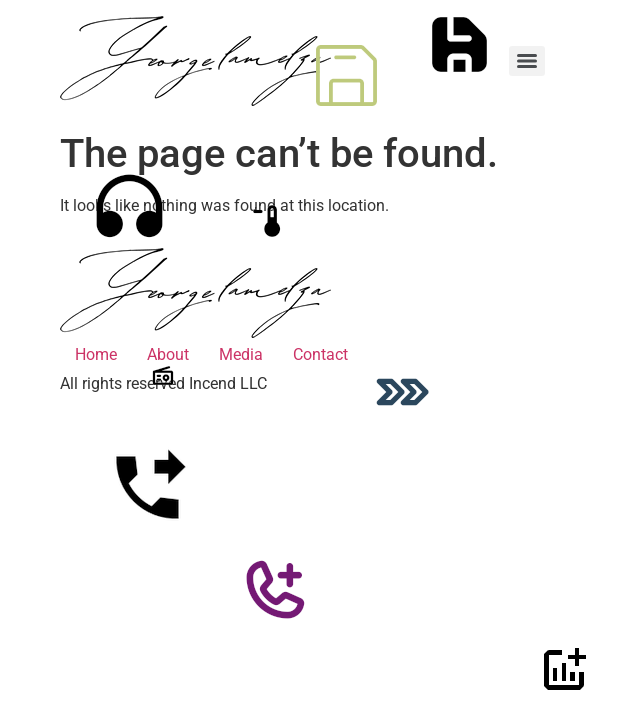  I want to click on inertia.js framework logo, so click(402, 392).